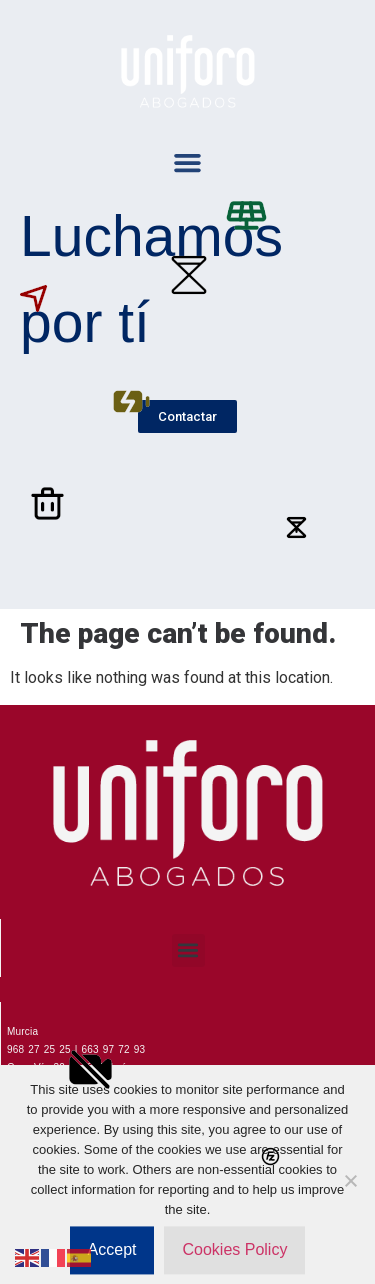  Describe the element at coordinates (47, 503) in the screenshot. I see `delete selected item` at that location.